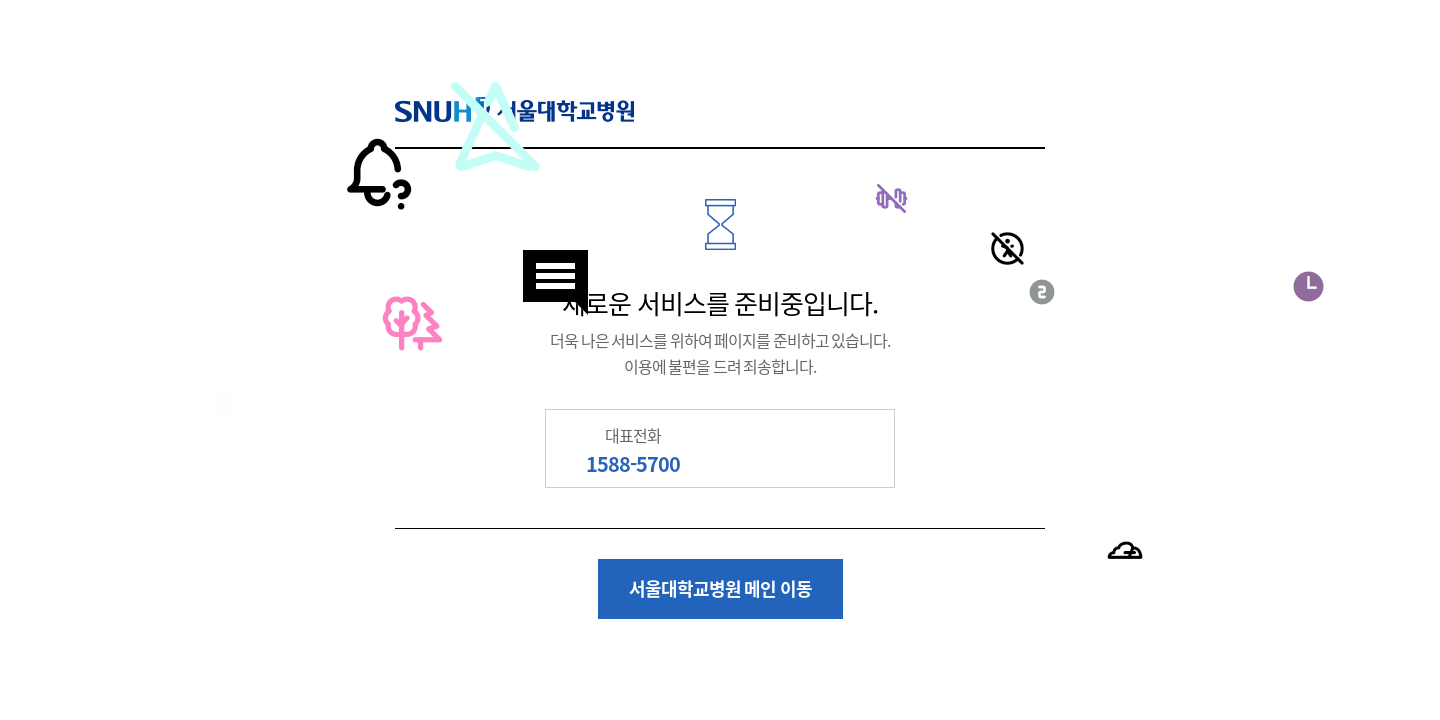  I want to click on notification settings help or FAQ, so click(377, 172).